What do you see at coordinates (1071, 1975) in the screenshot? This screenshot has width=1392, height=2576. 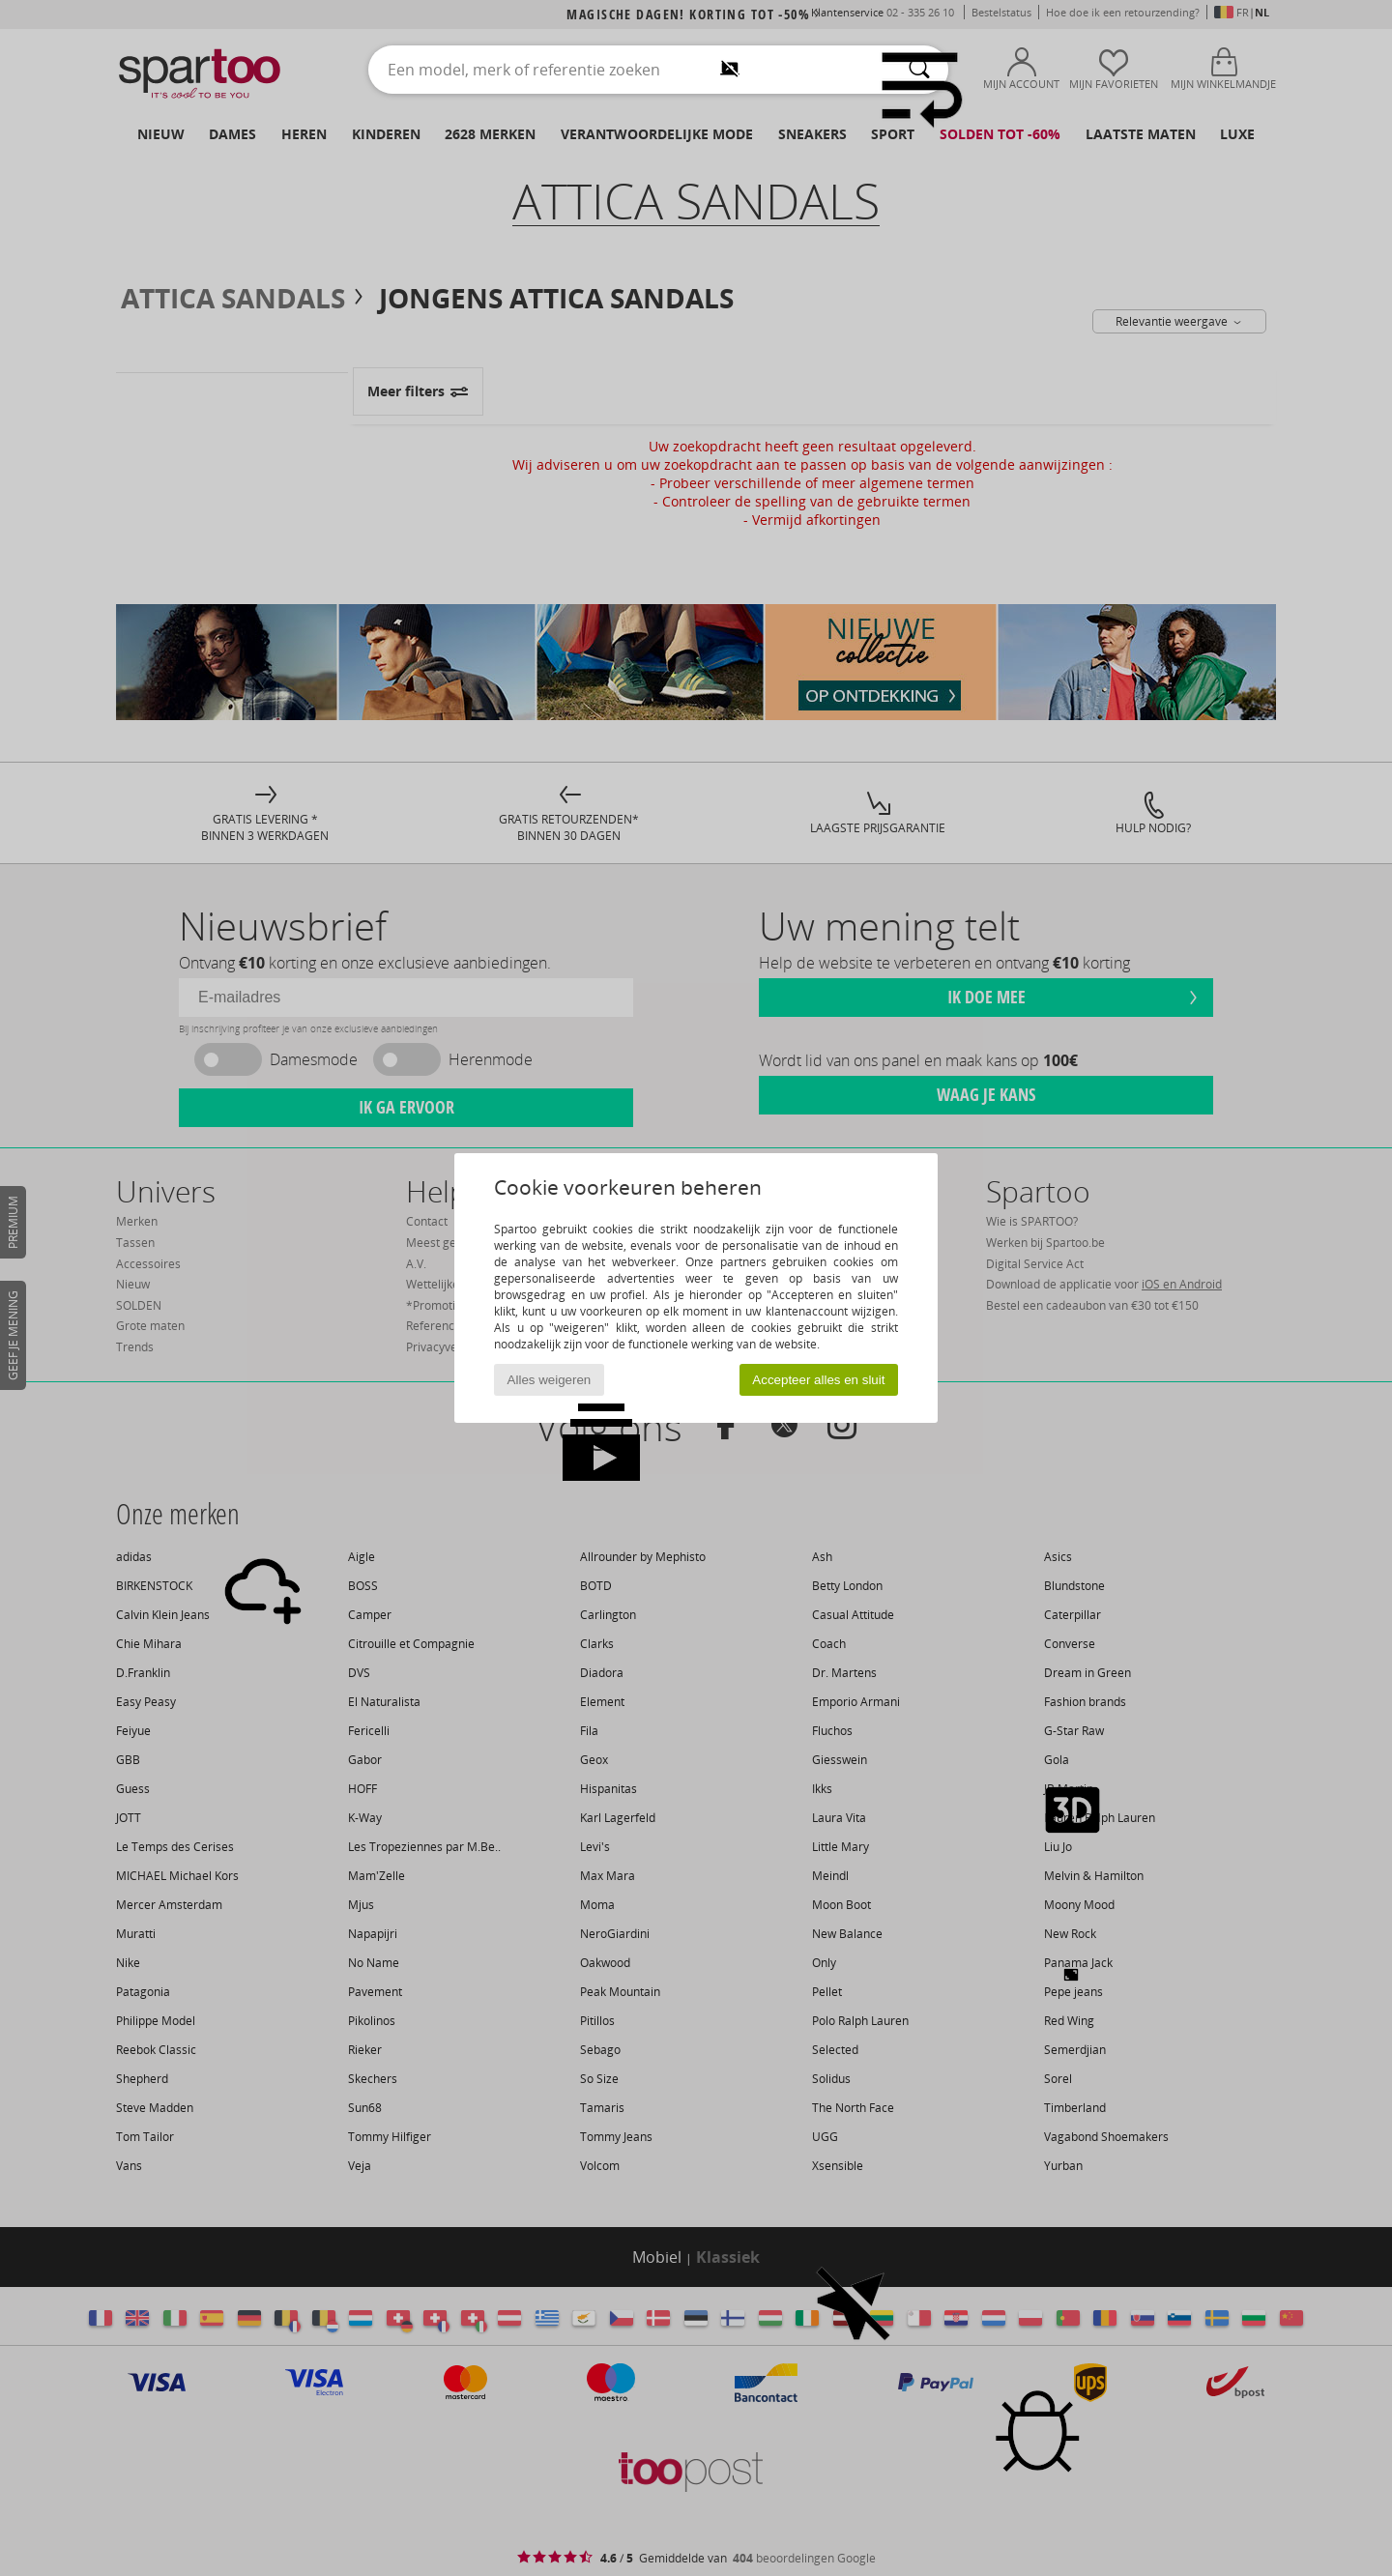 I see `enter fullscreen mode` at bounding box center [1071, 1975].